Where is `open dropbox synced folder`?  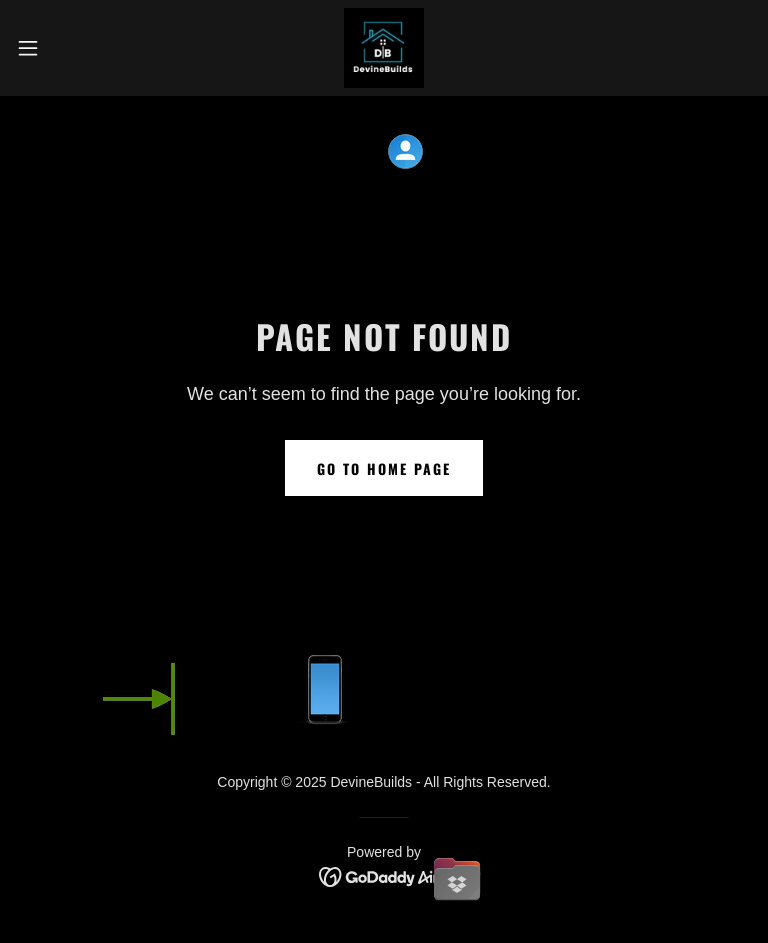
open dropbox synced folder is located at coordinates (457, 879).